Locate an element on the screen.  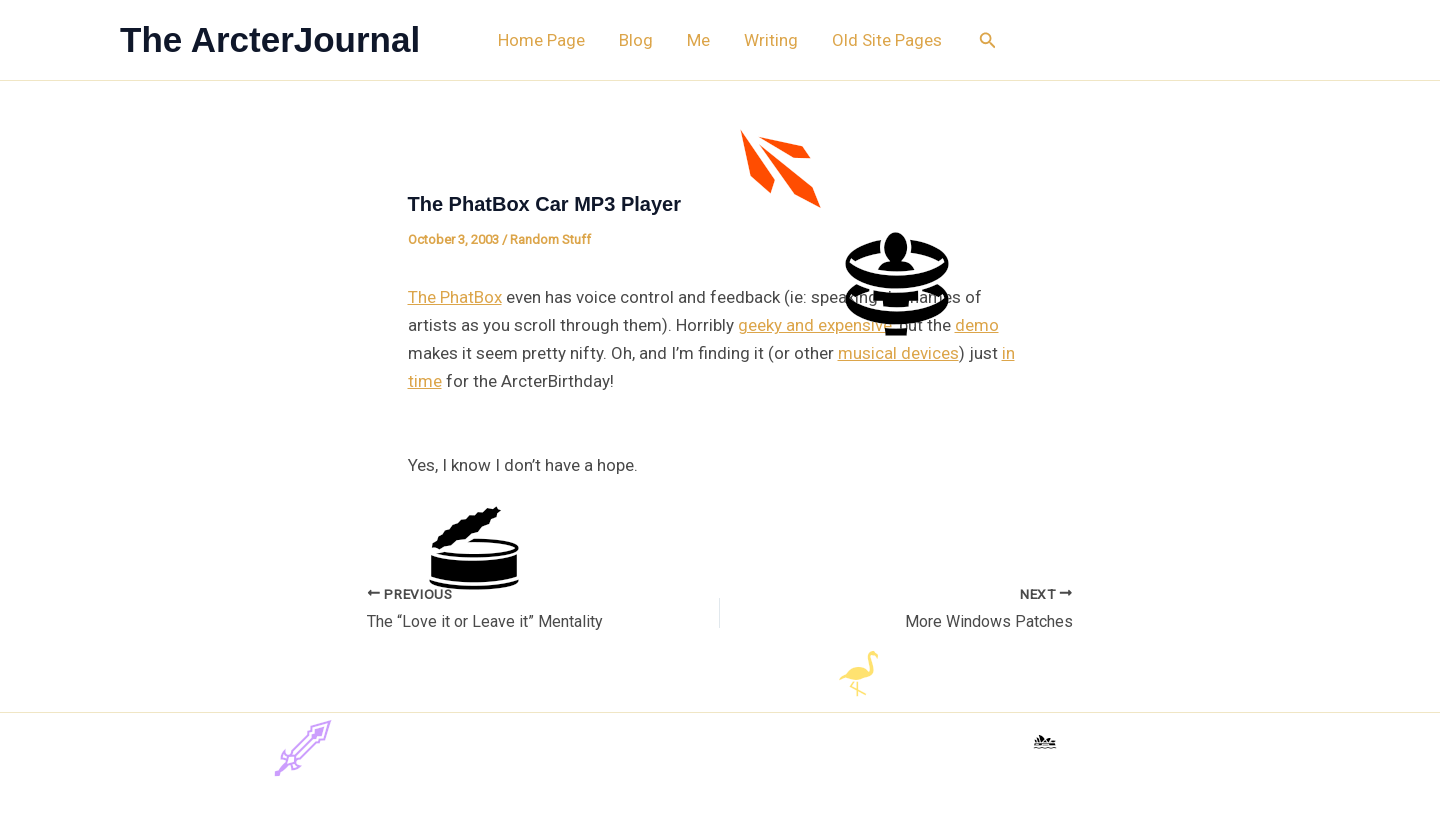
collect or earn gems in a game is located at coordinates (780, 168).